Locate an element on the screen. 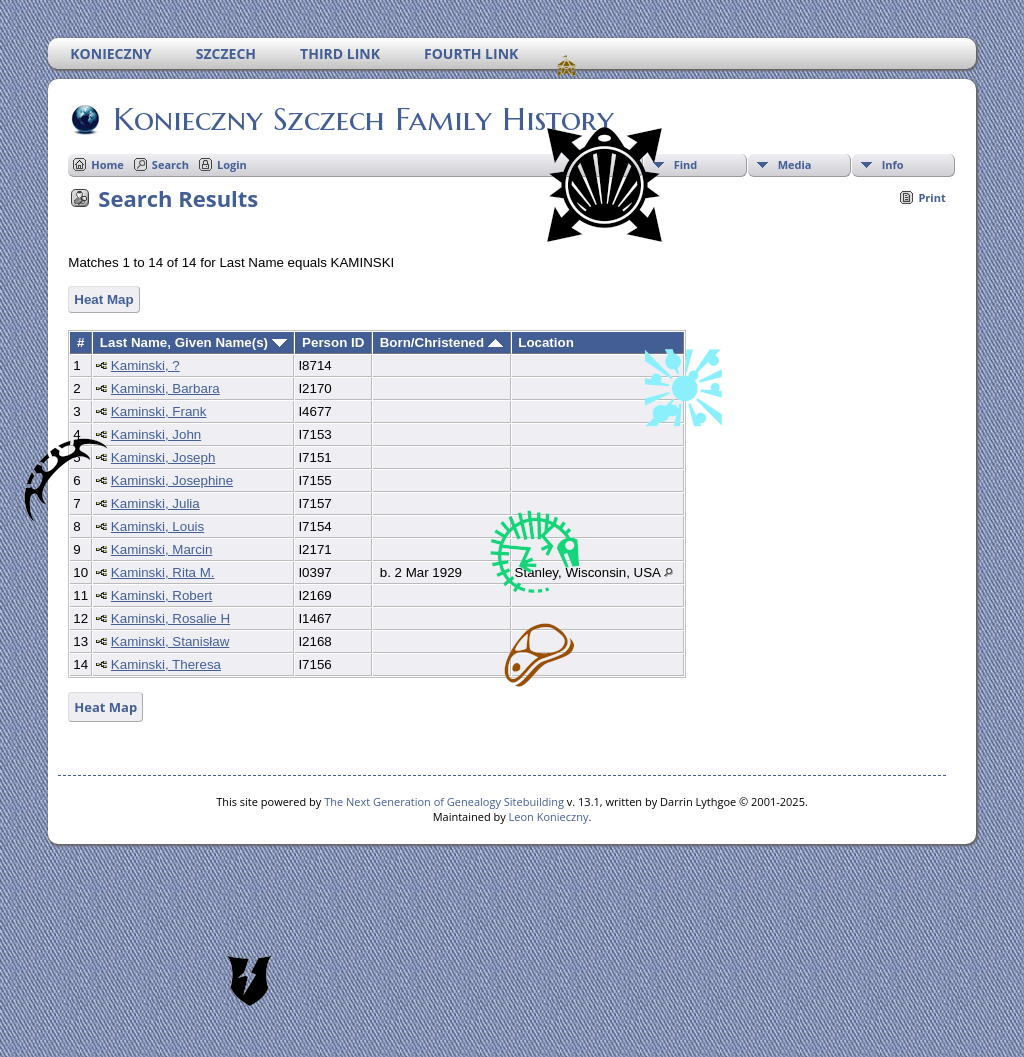 Image resolution: width=1024 pixels, height=1057 pixels. select the bat'leth weapon in a game inventory is located at coordinates (66, 480).